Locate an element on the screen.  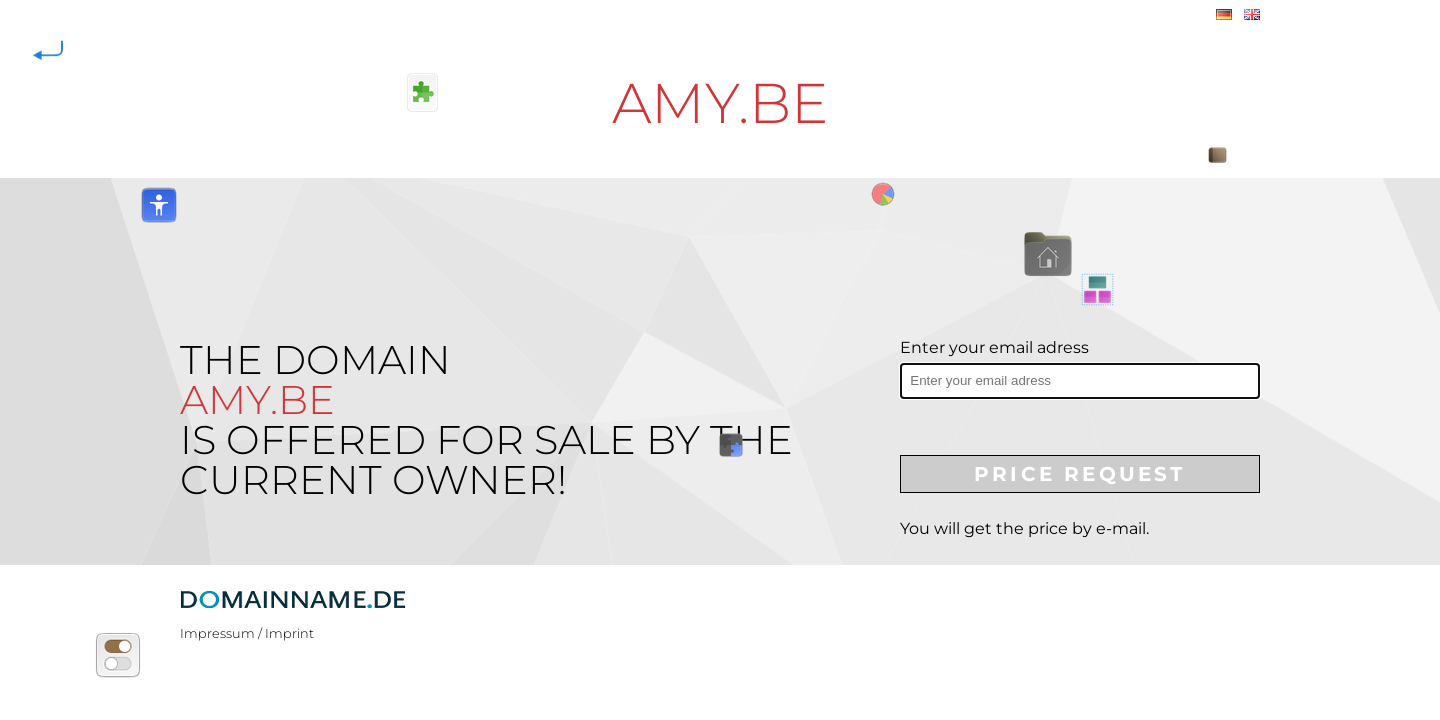
open unity tweak tool settings is located at coordinates (118, 655).